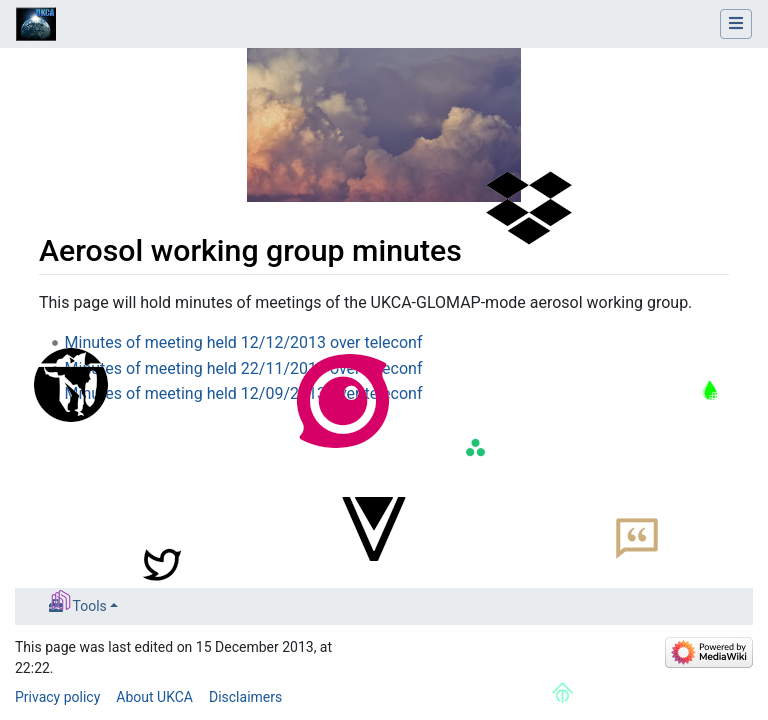  What do you see at coordinates (710, 390) in the screenshot?
I see `Apache NiFi application logo` at bounding box center [710, 390].